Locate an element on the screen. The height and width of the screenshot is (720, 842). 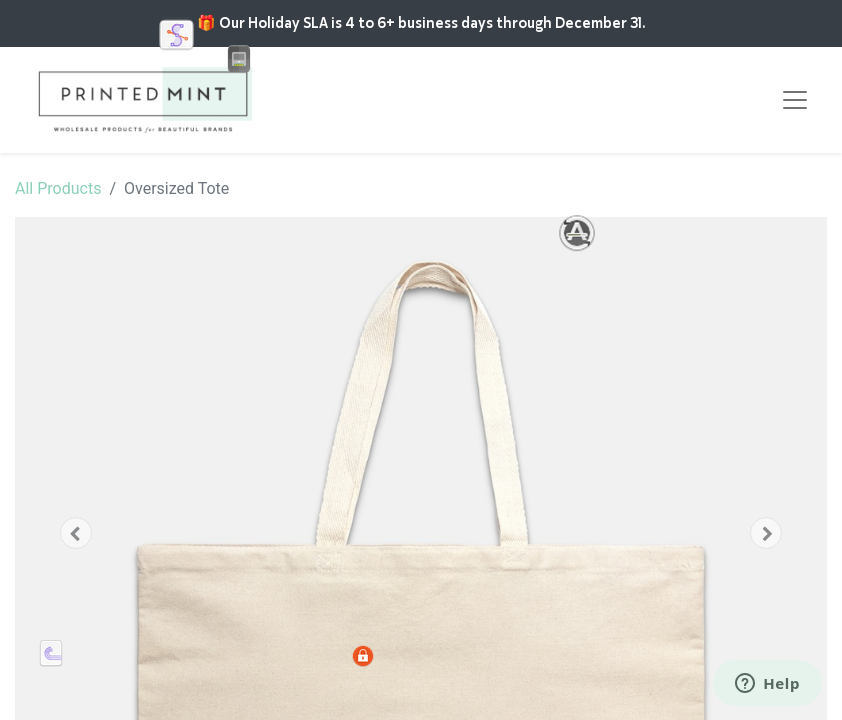
open the software update manager is located at coordinates (577, 233).